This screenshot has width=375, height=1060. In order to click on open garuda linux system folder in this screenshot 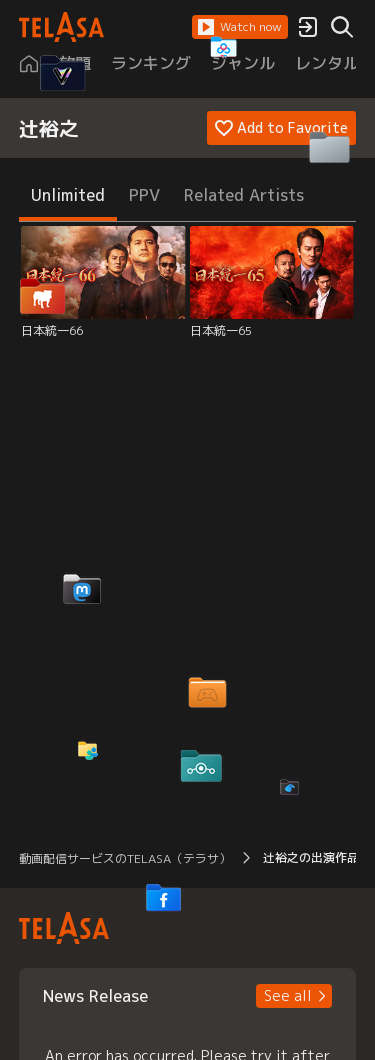, I will do `click(289, 787)`.